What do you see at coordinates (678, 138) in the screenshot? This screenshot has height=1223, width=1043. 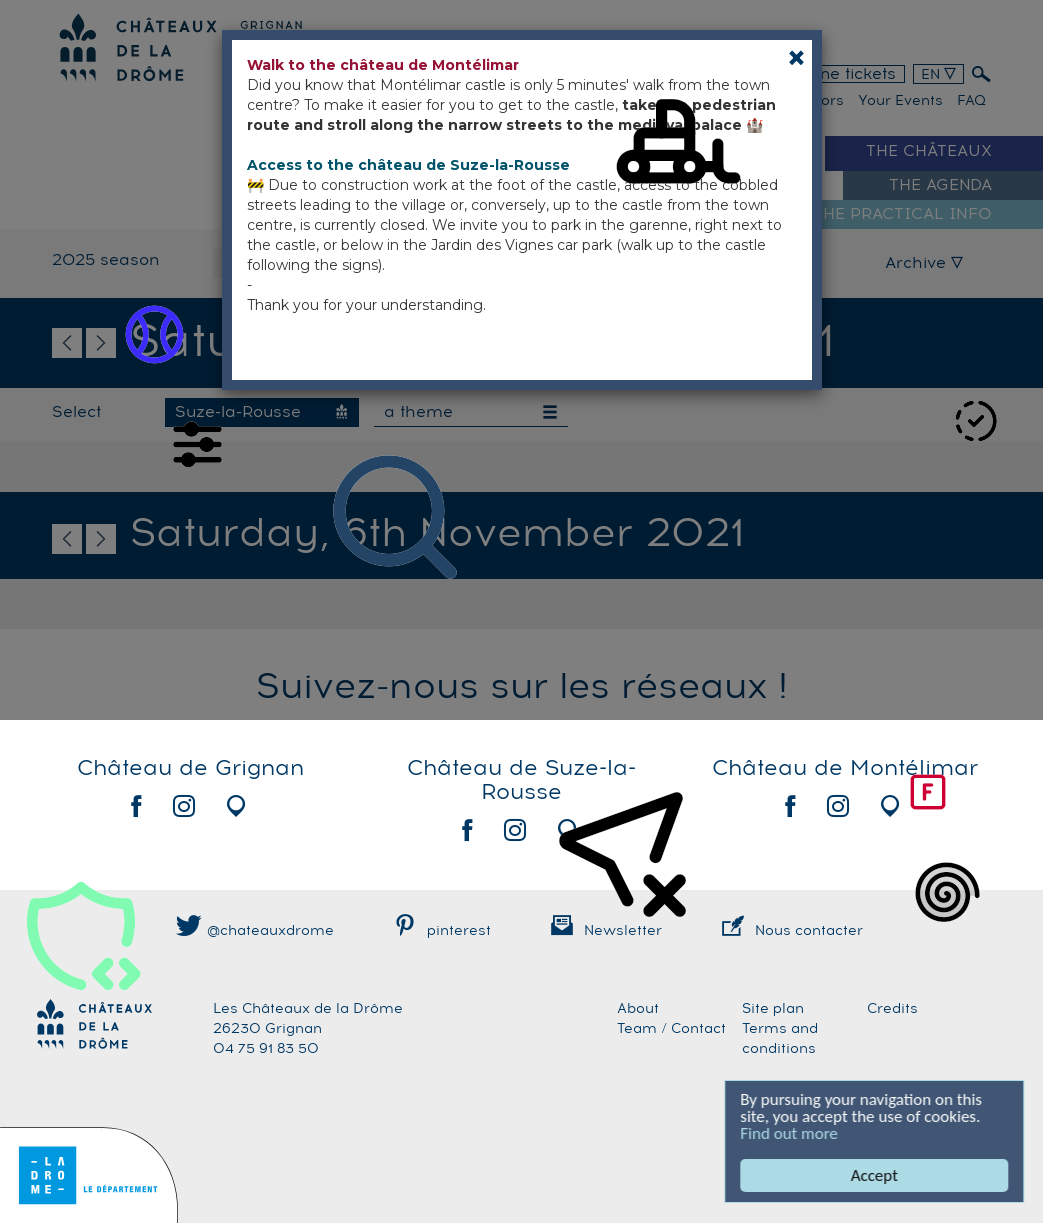 I see `construction or earthwork services` at bounding box center [678, 138].